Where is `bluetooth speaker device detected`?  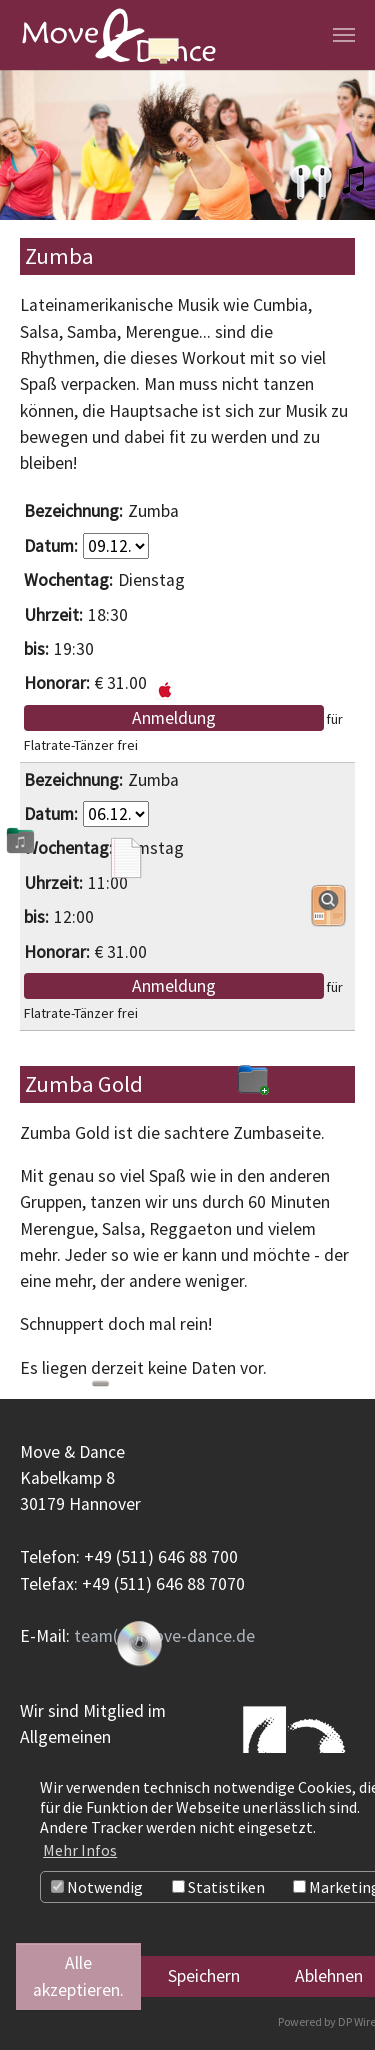 bluetooth speaker device detected is located at coordinates (100, 1383).